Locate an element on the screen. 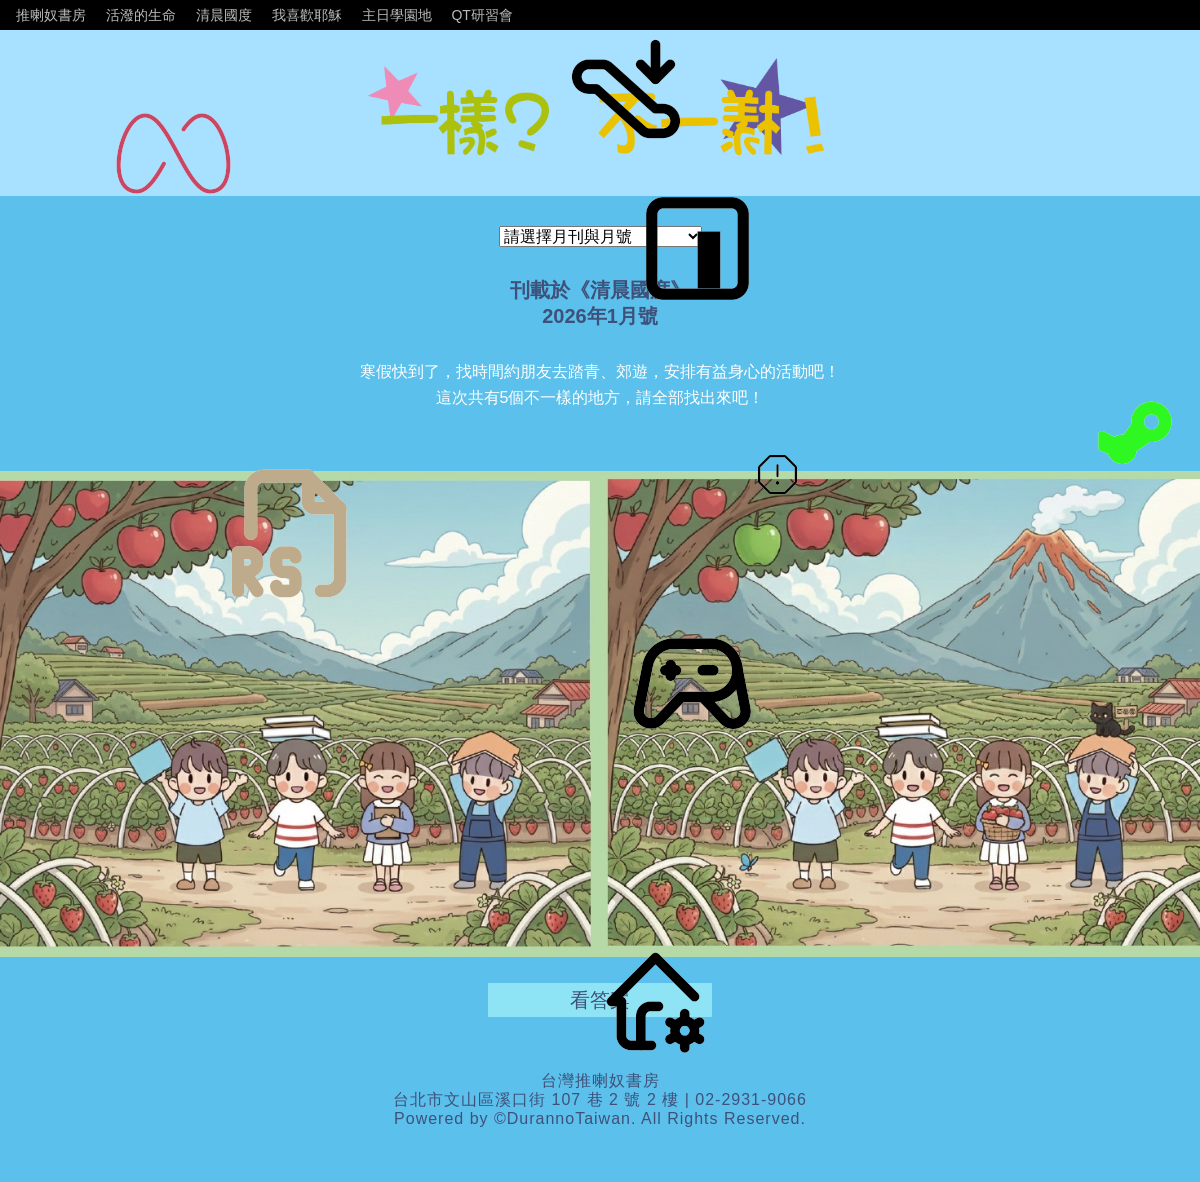 Image resolution: width=1200 pixels, height=1182 pixels. open Steam gaming platform is located at coordinates (1135, 431).